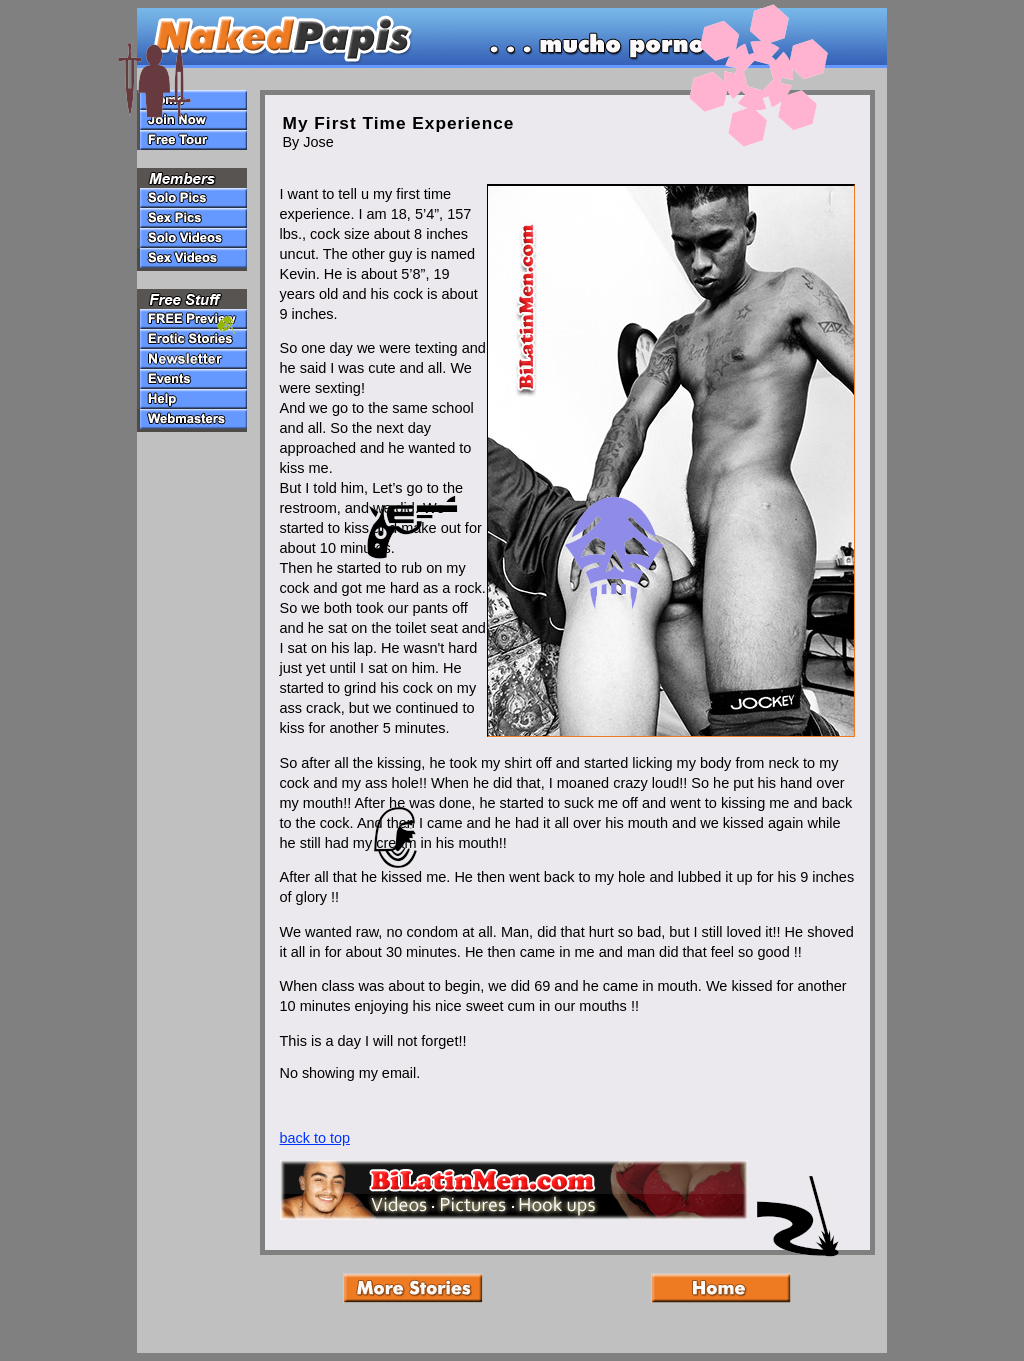  Describe the element at coordinates (395, 837) in the screenshot. I see `select egyptian theme or civilization` at that location.